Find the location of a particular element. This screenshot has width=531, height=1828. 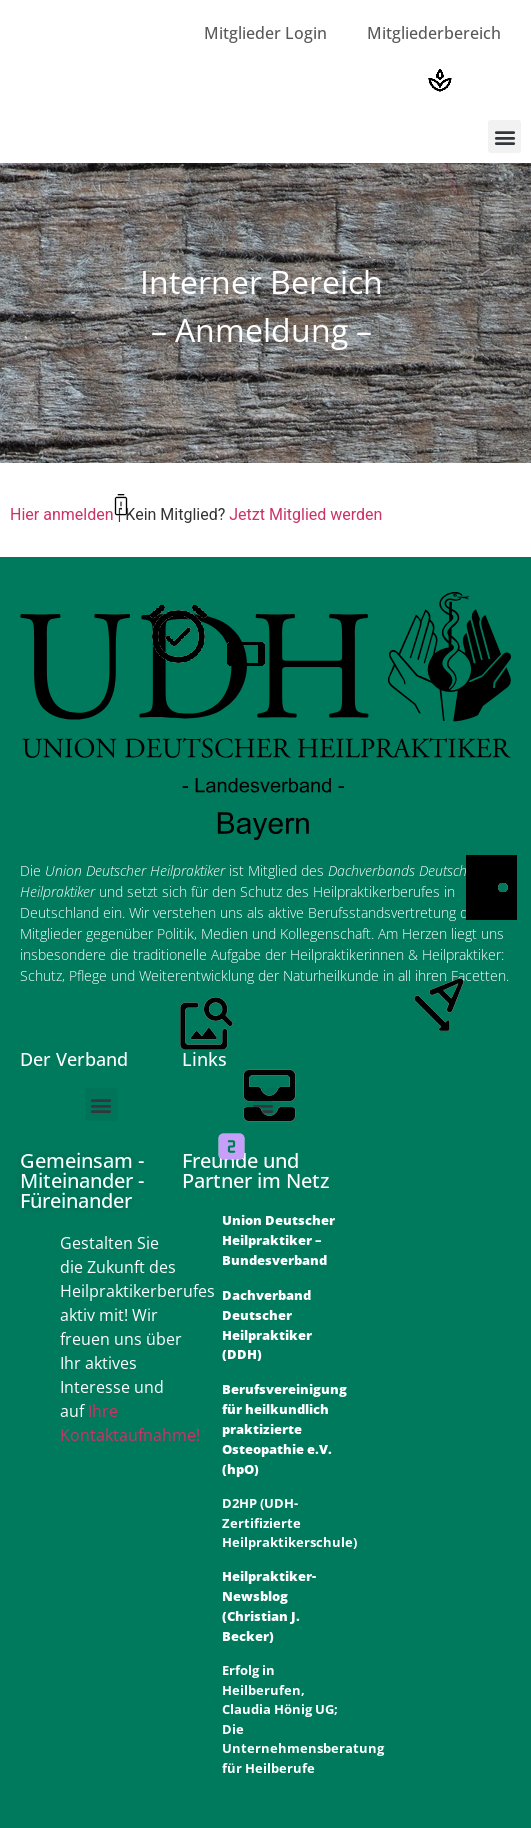

indicates low battery warning is located at coordinates (121, 505).